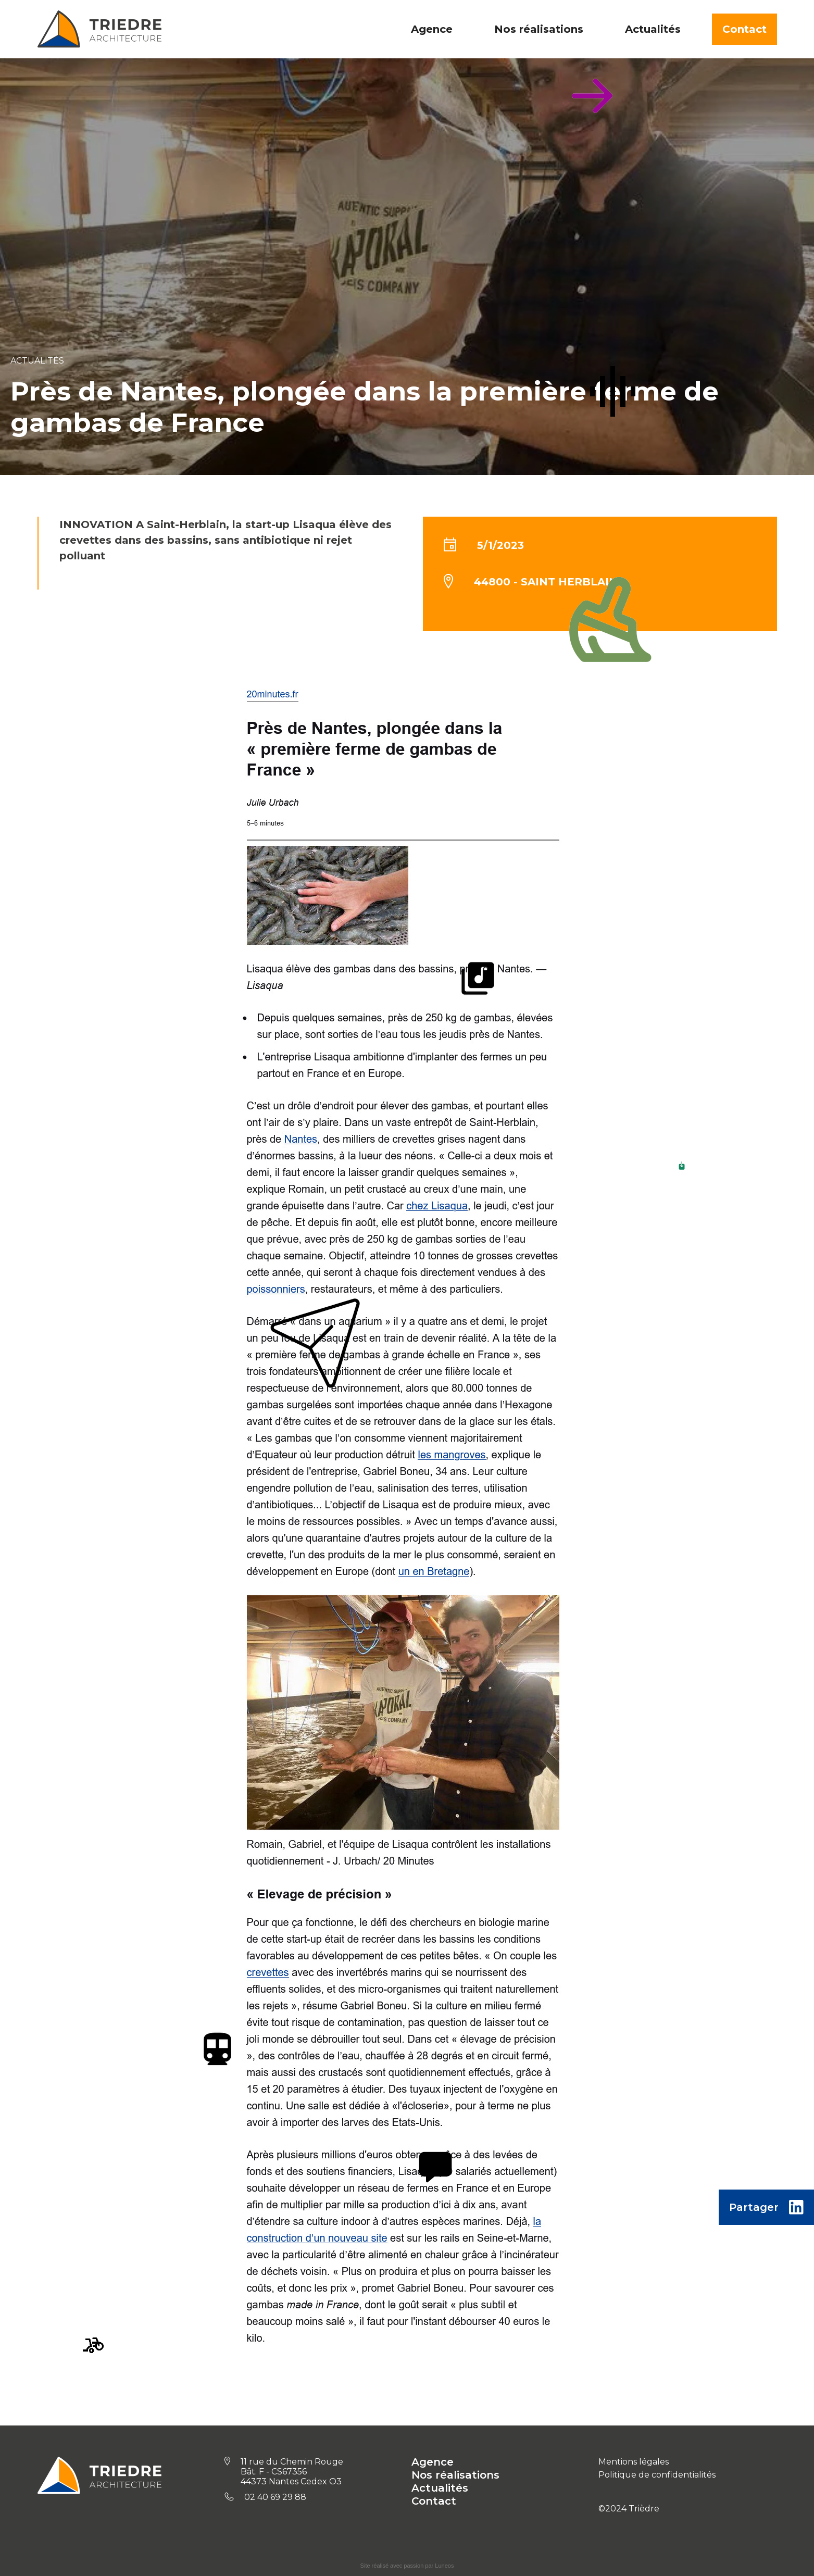 The image size is (814, 2576). What do you see at coordinates (318, 1340) in the screenshot?
I see `send a message` at bounding box center [318, 1340].